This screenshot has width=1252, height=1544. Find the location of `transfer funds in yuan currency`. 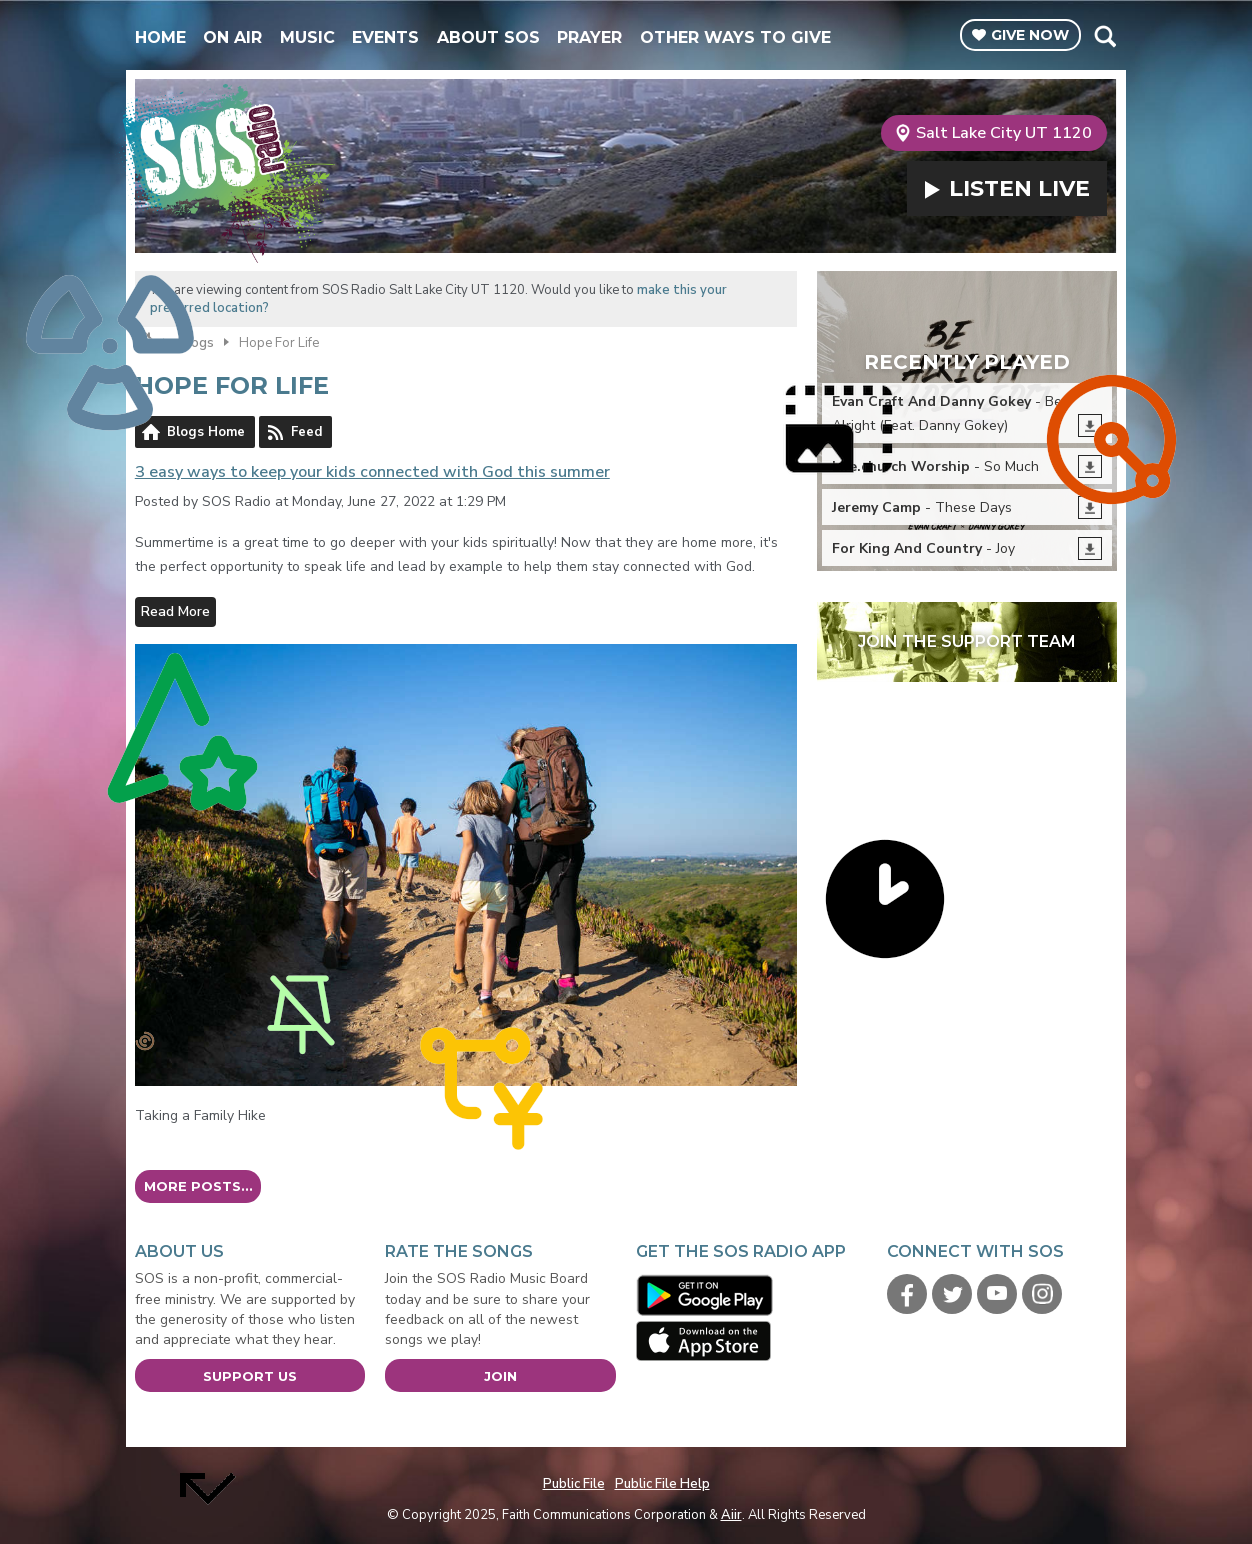

transfer funds in yuan currency is located at coordinates (481, 1088).